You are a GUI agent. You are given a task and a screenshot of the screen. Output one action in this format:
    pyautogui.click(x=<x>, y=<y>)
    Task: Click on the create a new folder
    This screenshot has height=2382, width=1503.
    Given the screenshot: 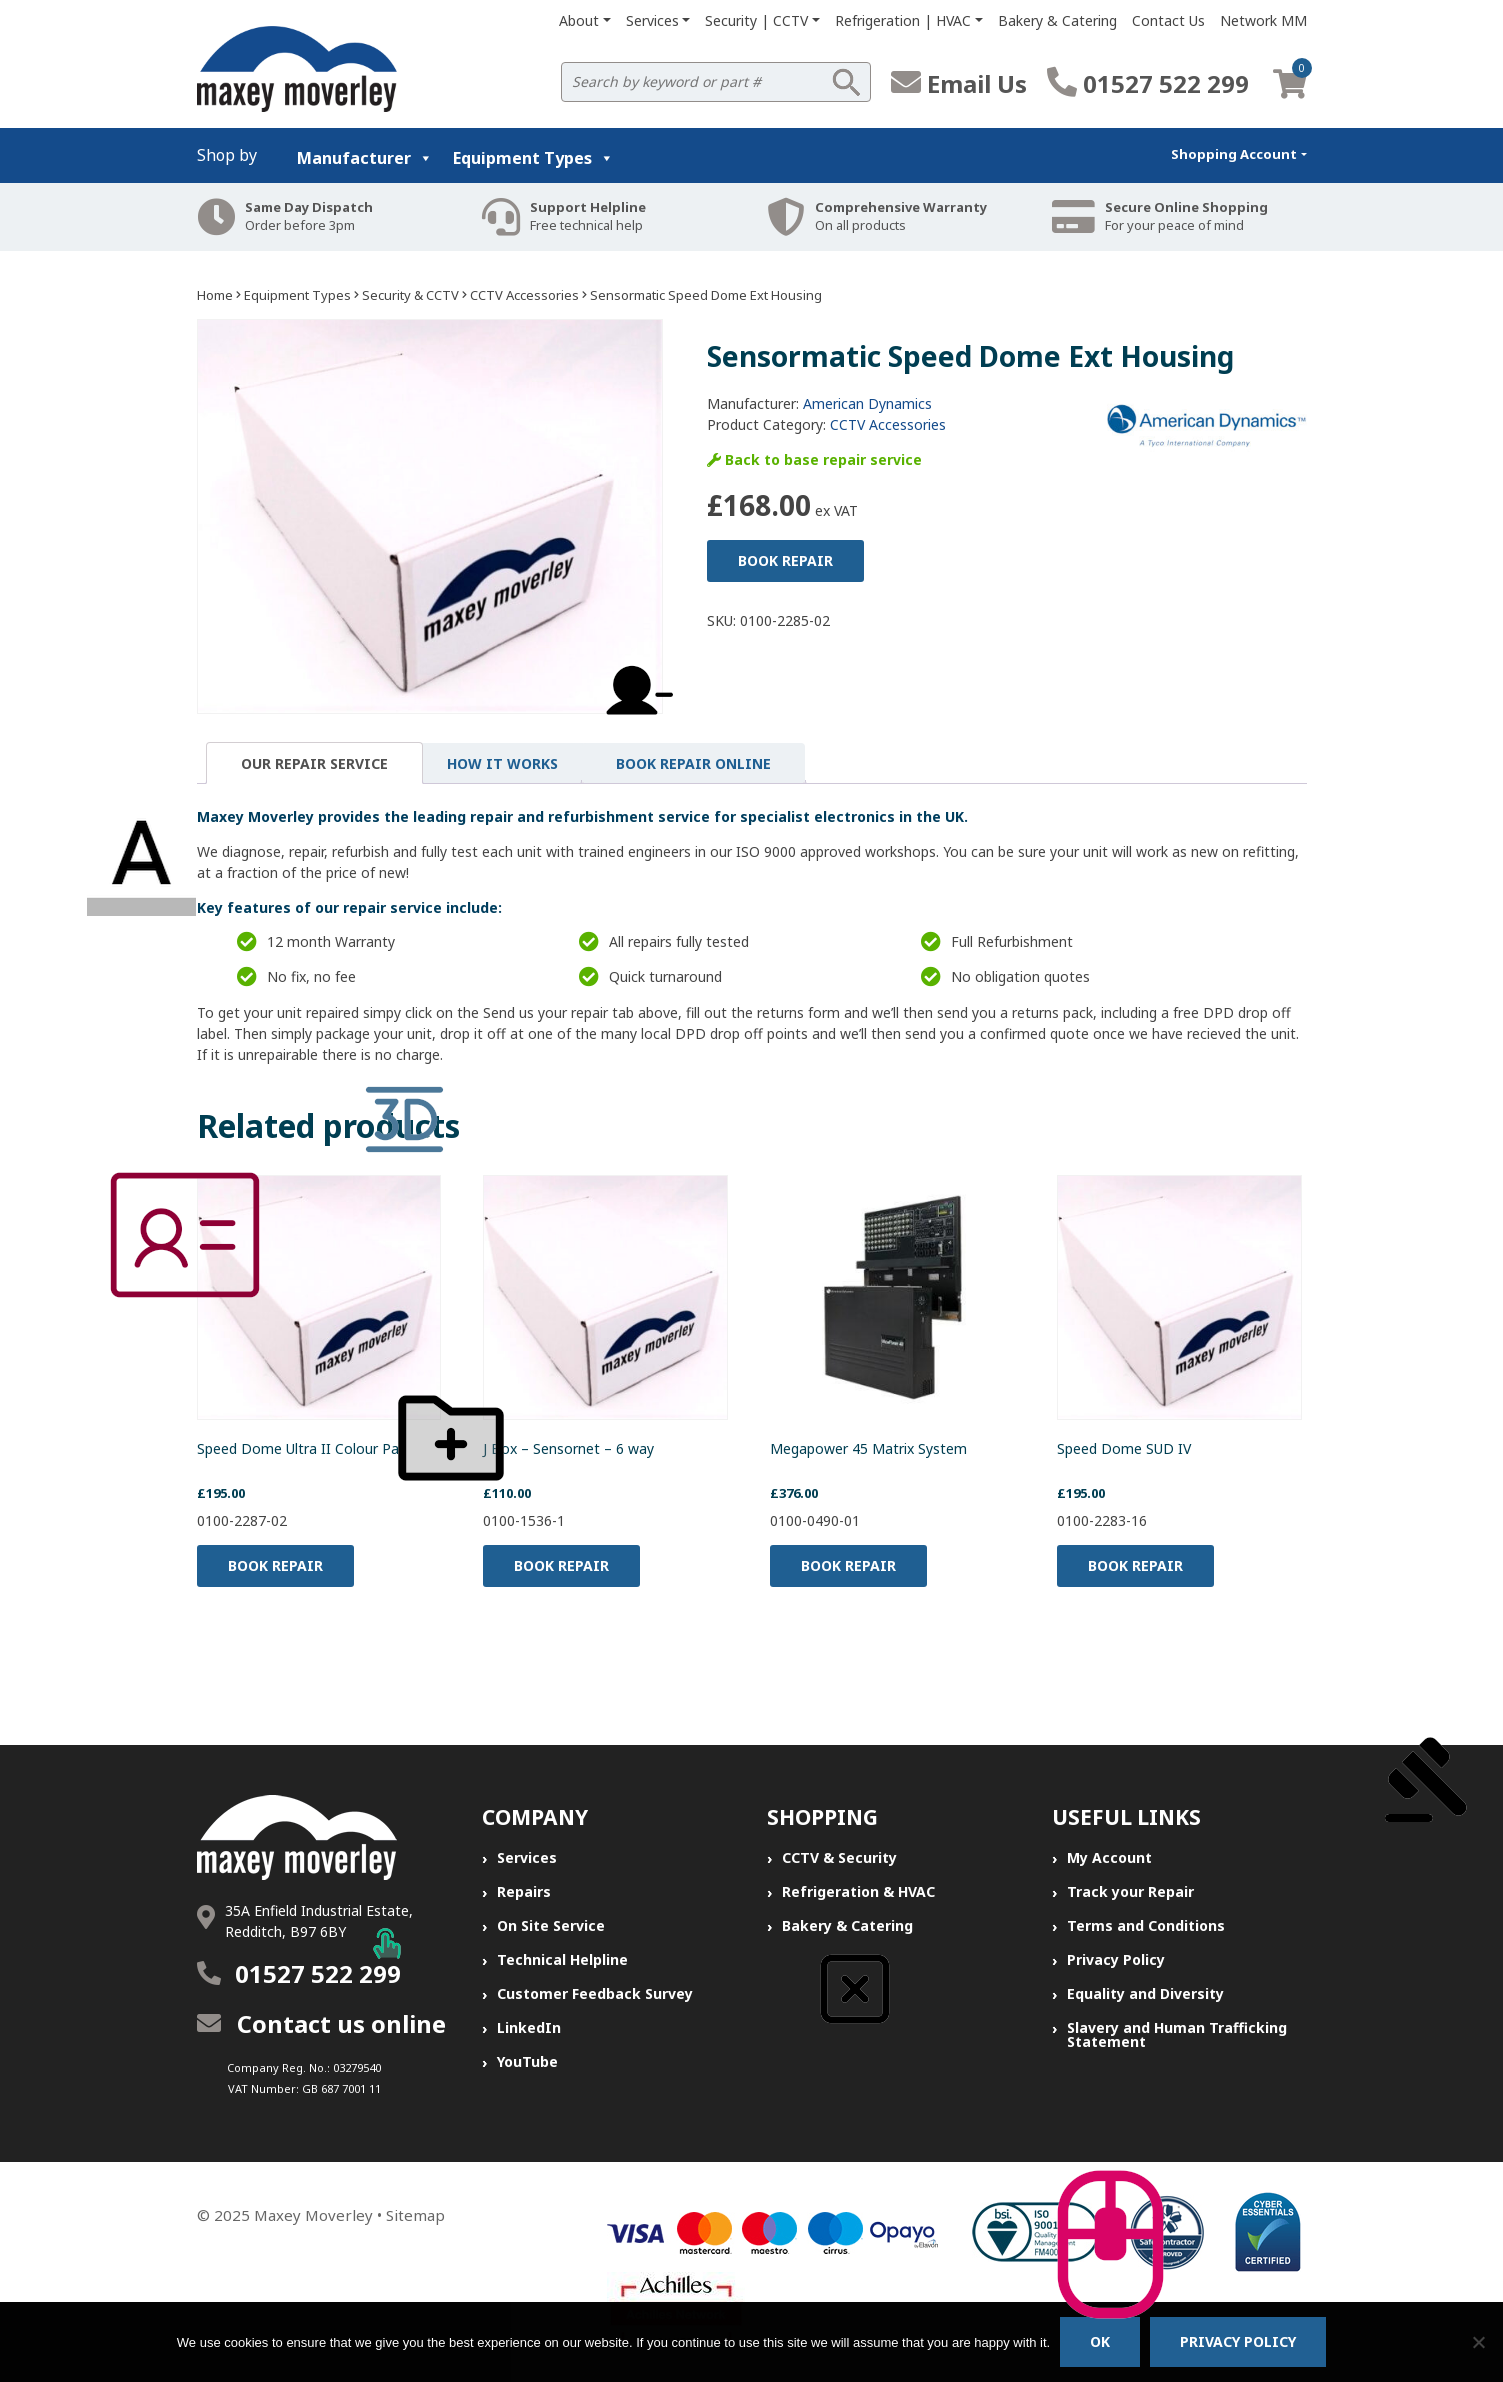 What is the action you would take?
    pyautogui.click(x=451, y=1436)
    